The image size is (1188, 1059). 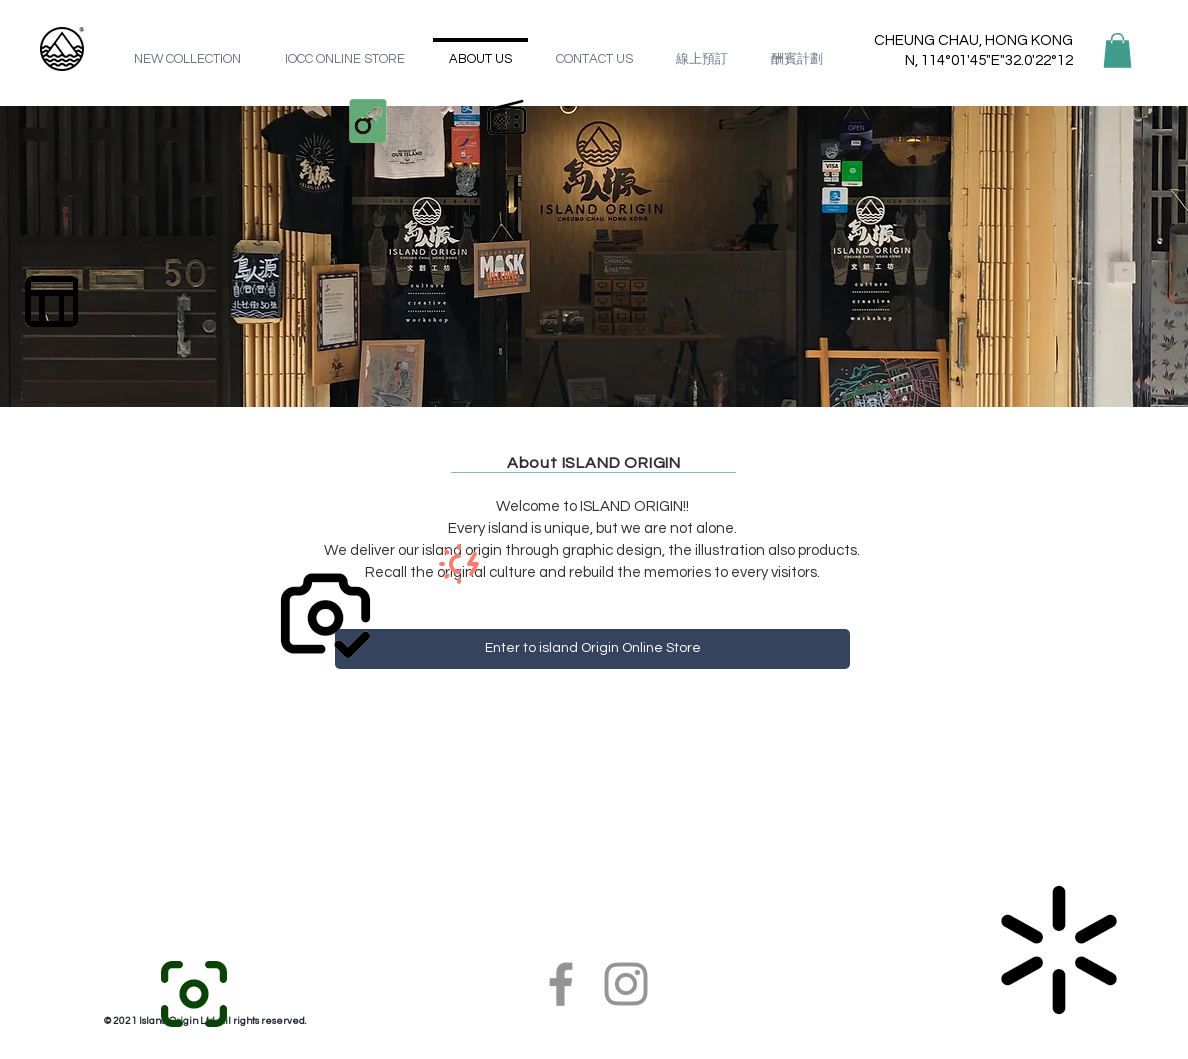 I want to click on photo successfully uploaded or verified, so click(x=325, y=613).